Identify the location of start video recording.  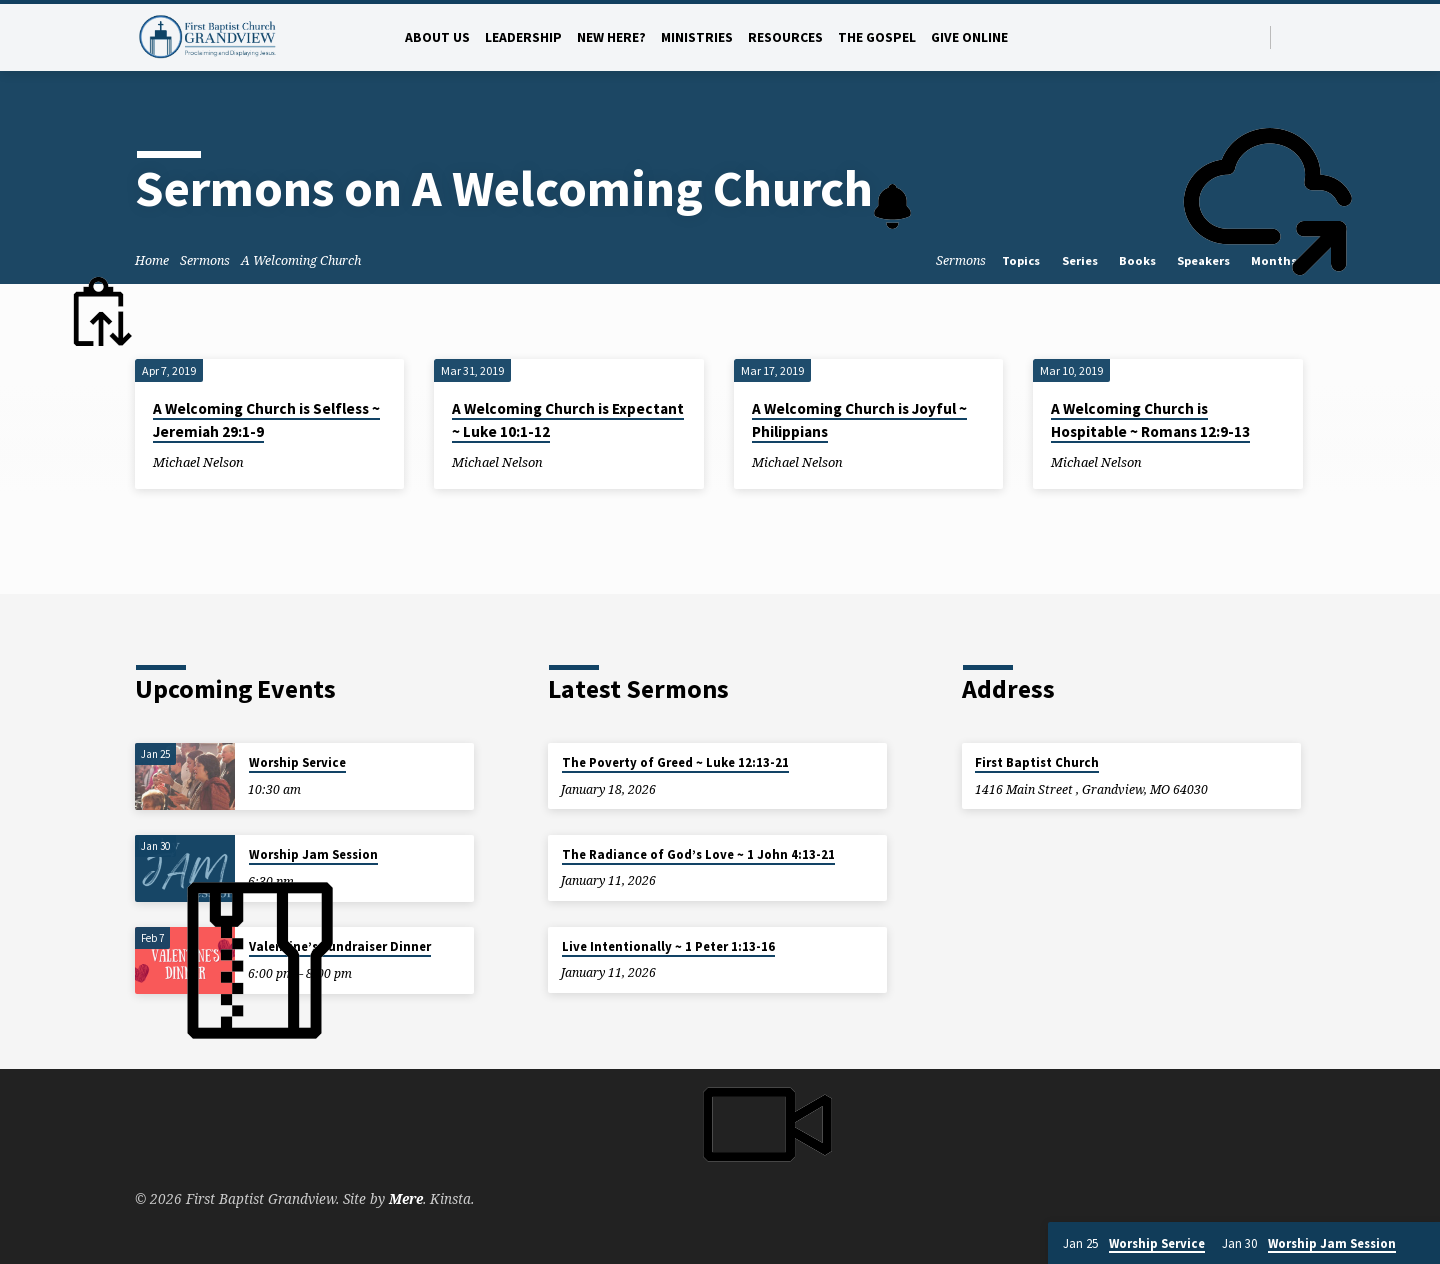
(767, 1124).